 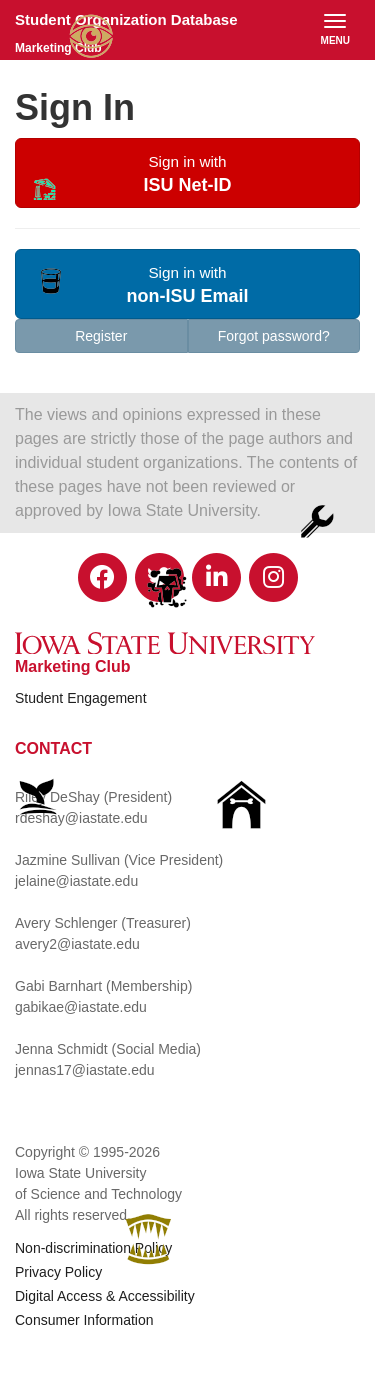 I want to click on access settings or configuration options, so click(x=317, y=521).